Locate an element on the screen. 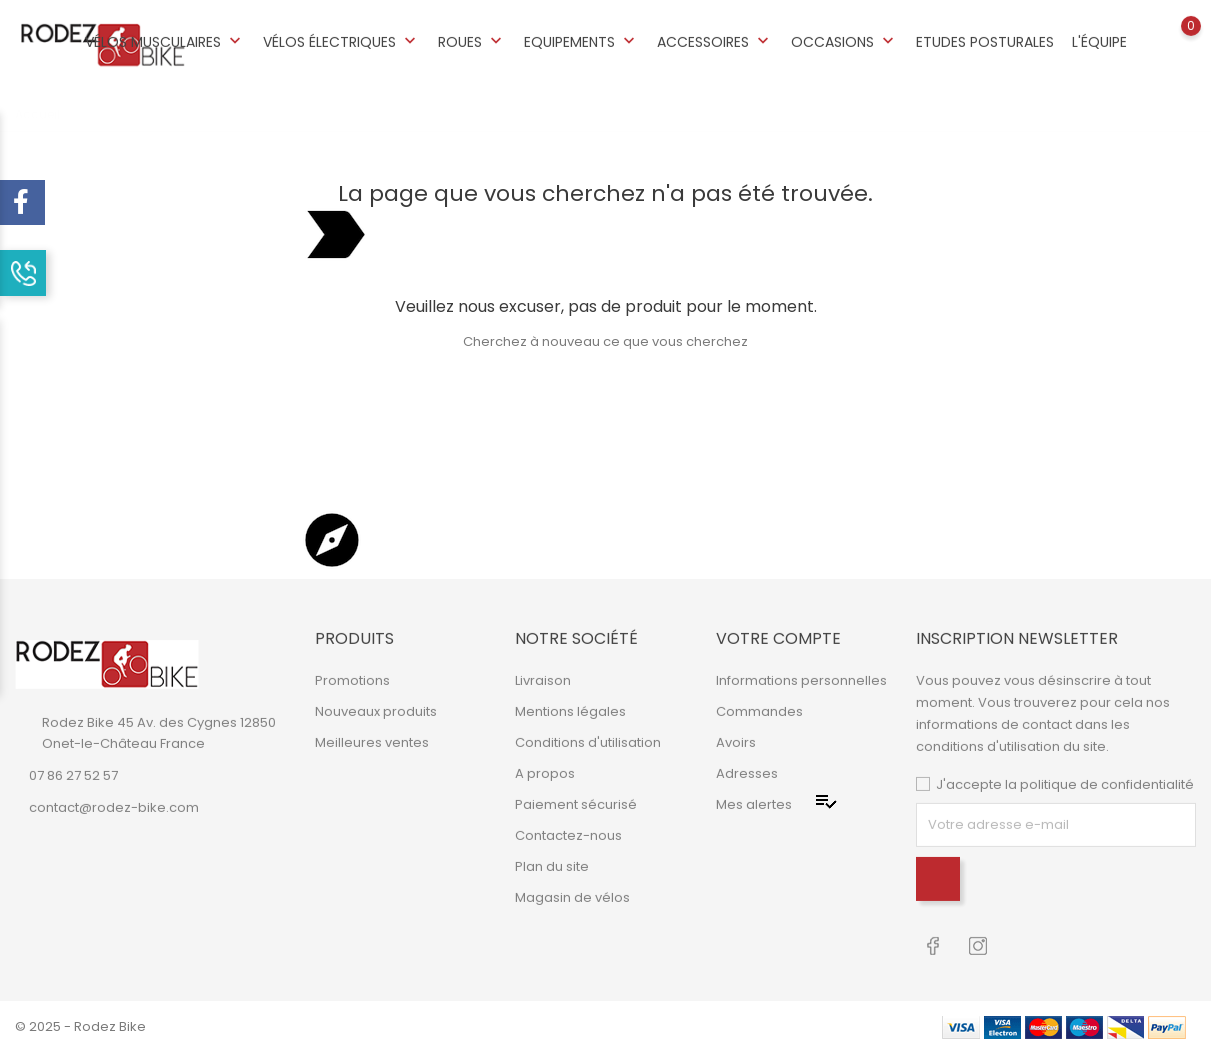  mark a message or item as important is located at coordinates (334, 234).